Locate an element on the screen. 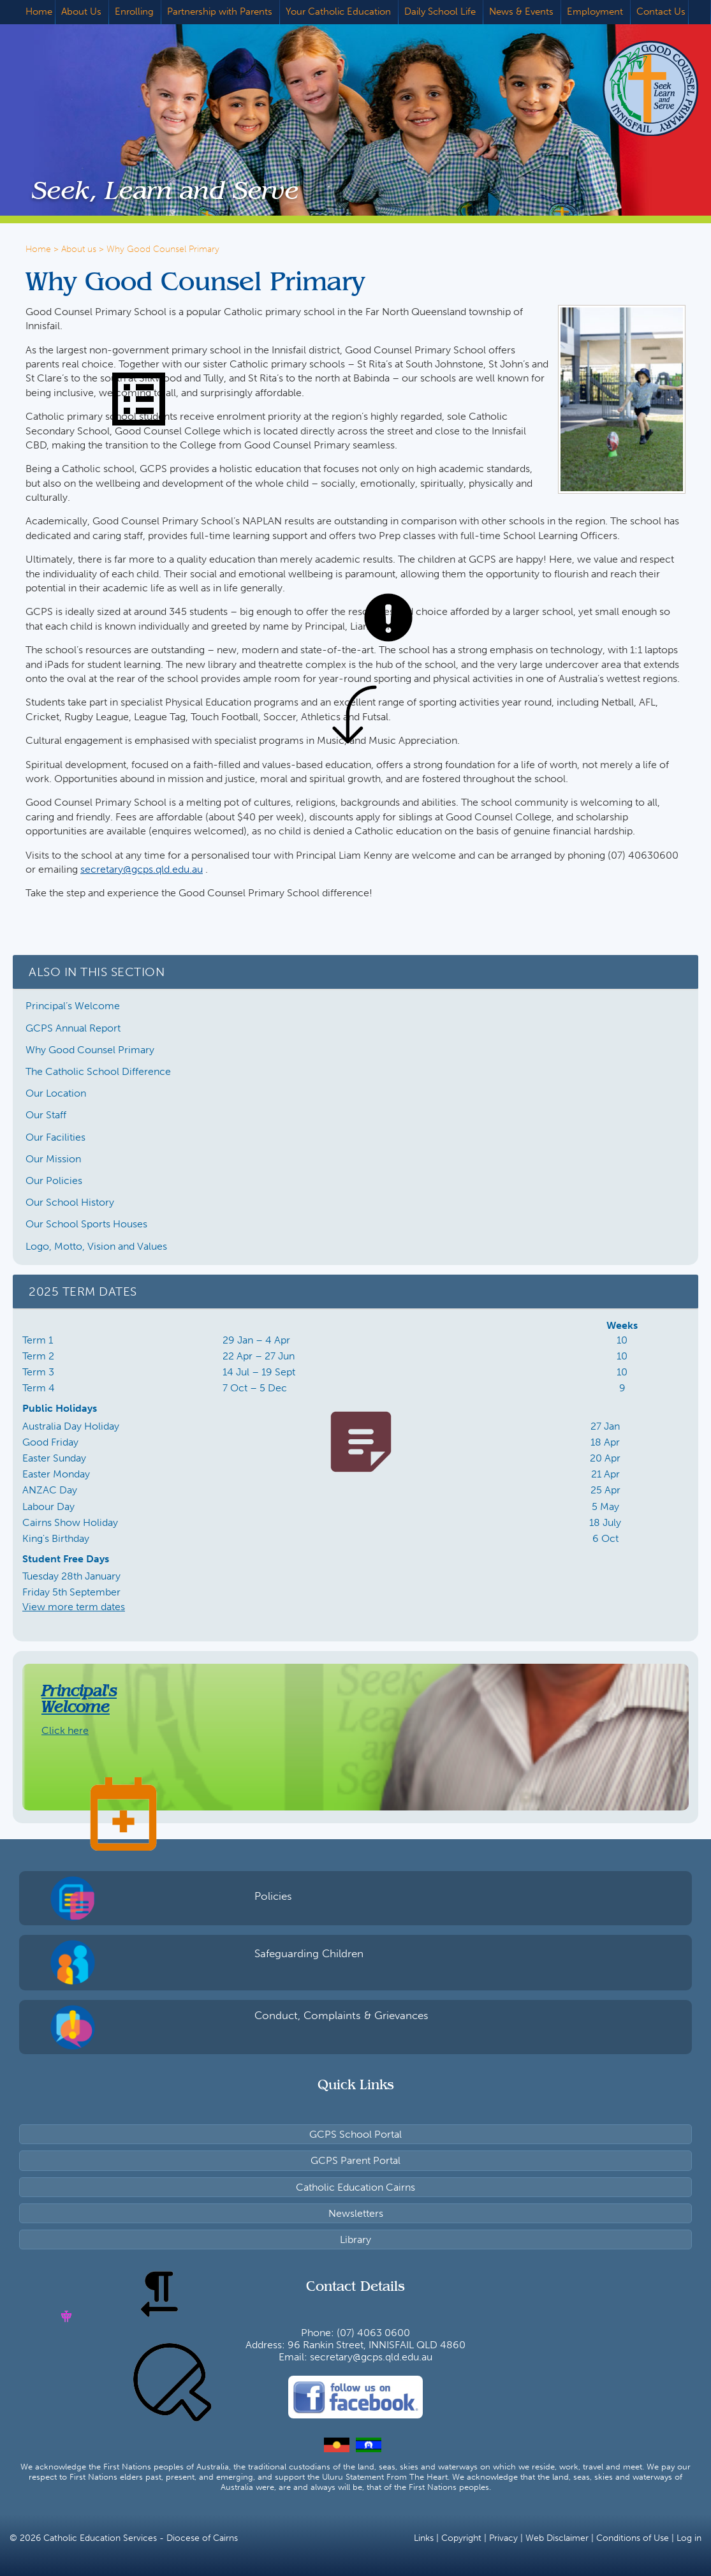  indicates a warning or alert that needs attention is located at coordinates (388, 618).